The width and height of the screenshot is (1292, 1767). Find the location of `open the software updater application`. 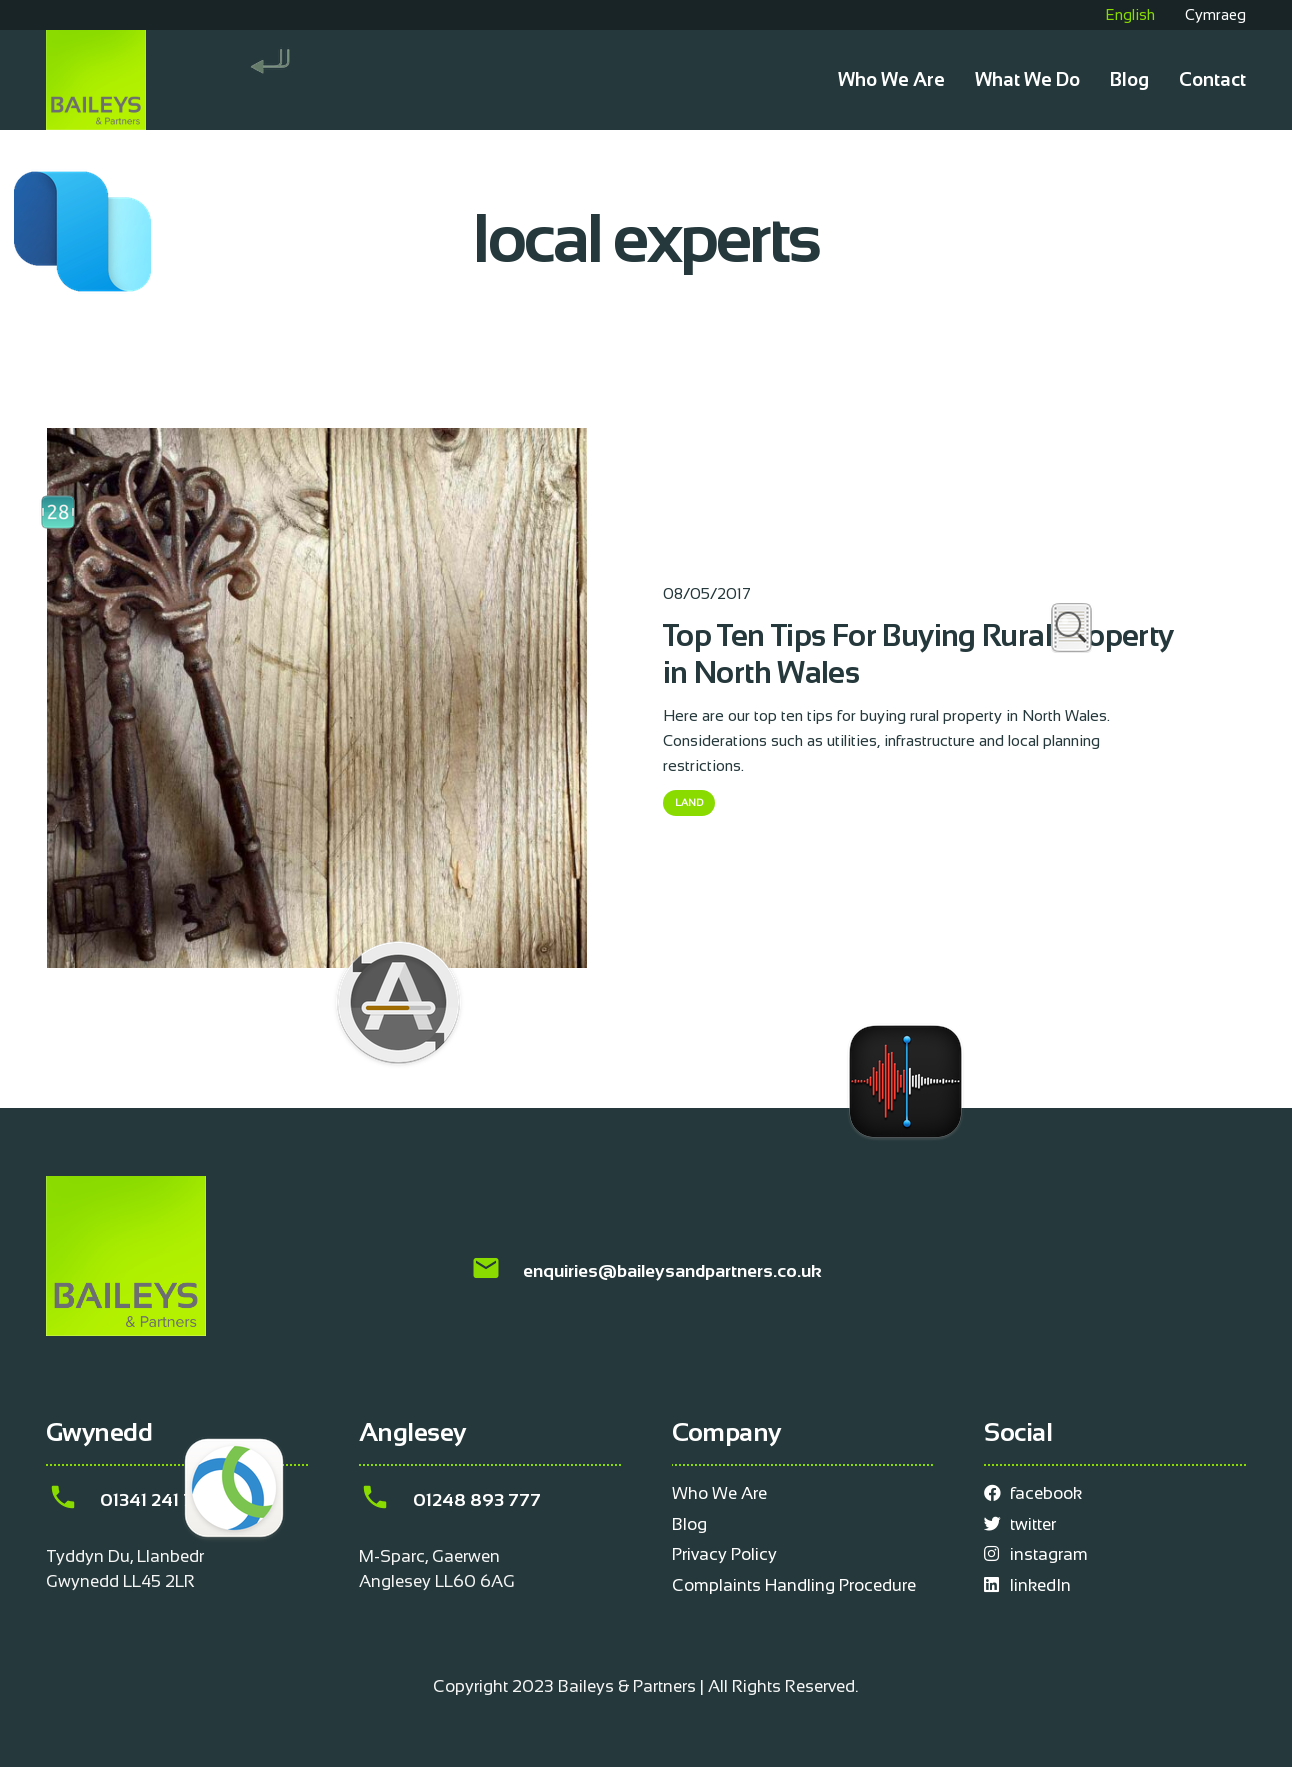

open the software updater application is located at coordinates (398, 1002).